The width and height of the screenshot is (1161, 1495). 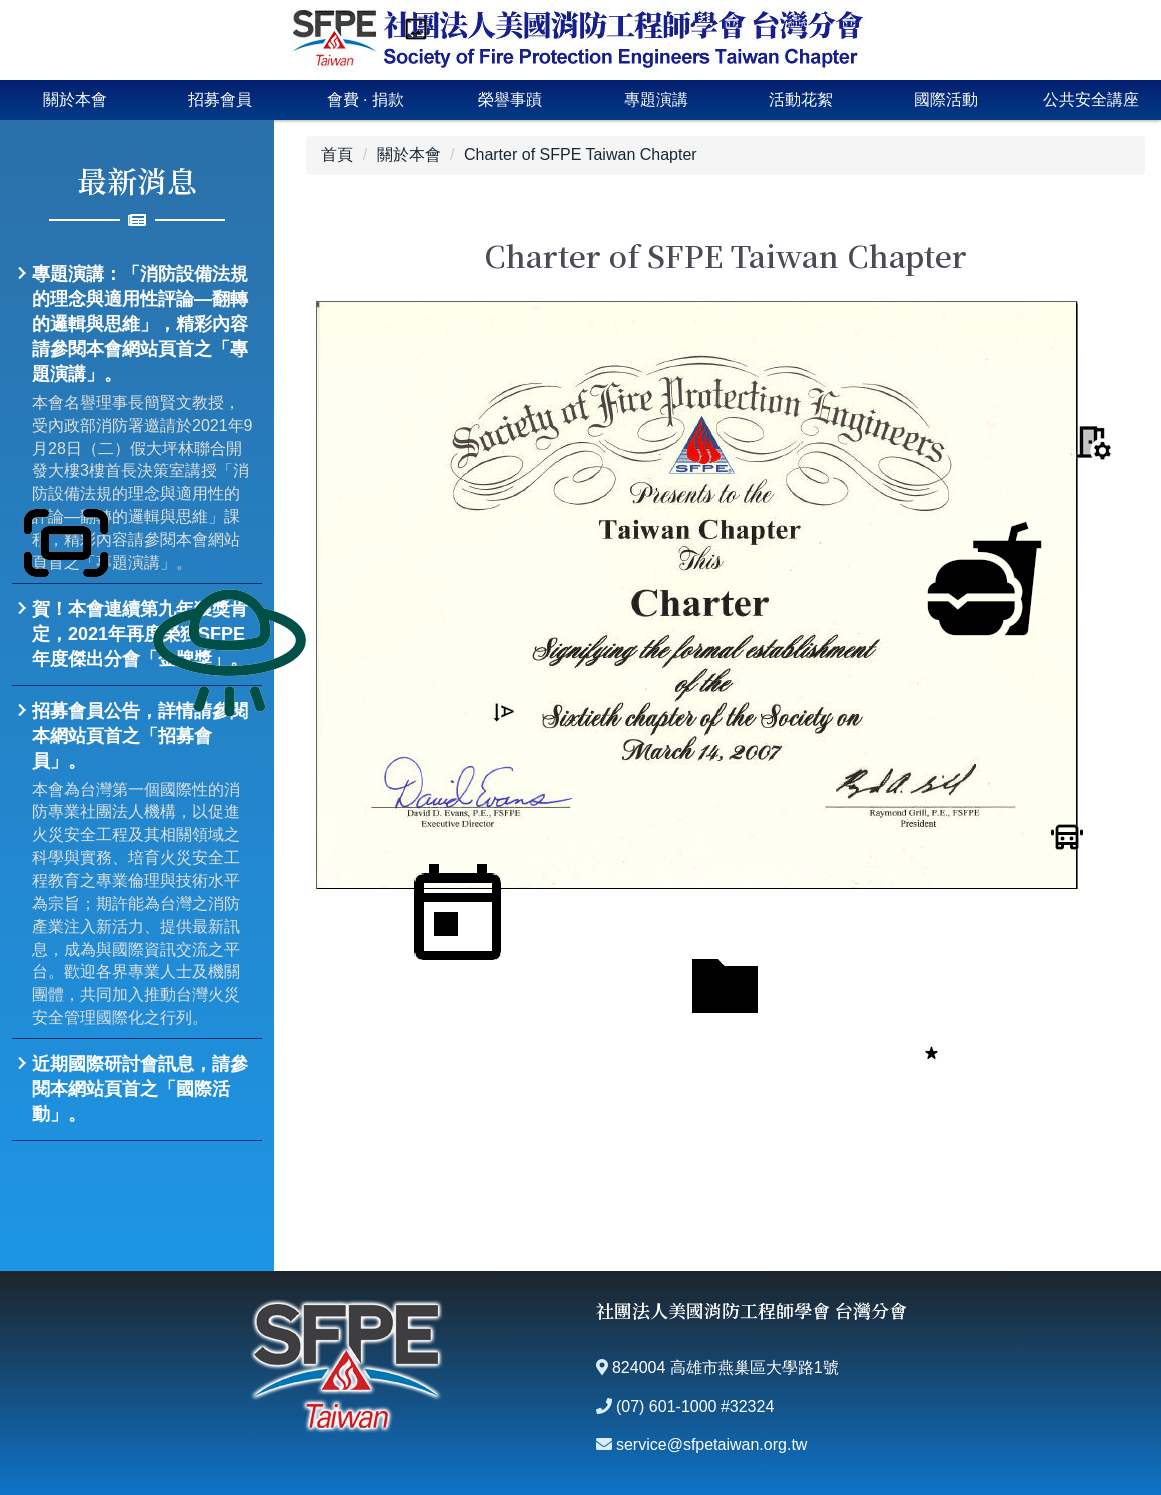 What do you see at coordinates (458, 917) in the screenshot?
I see `view today's date or events` at bounding box center [458, 917].